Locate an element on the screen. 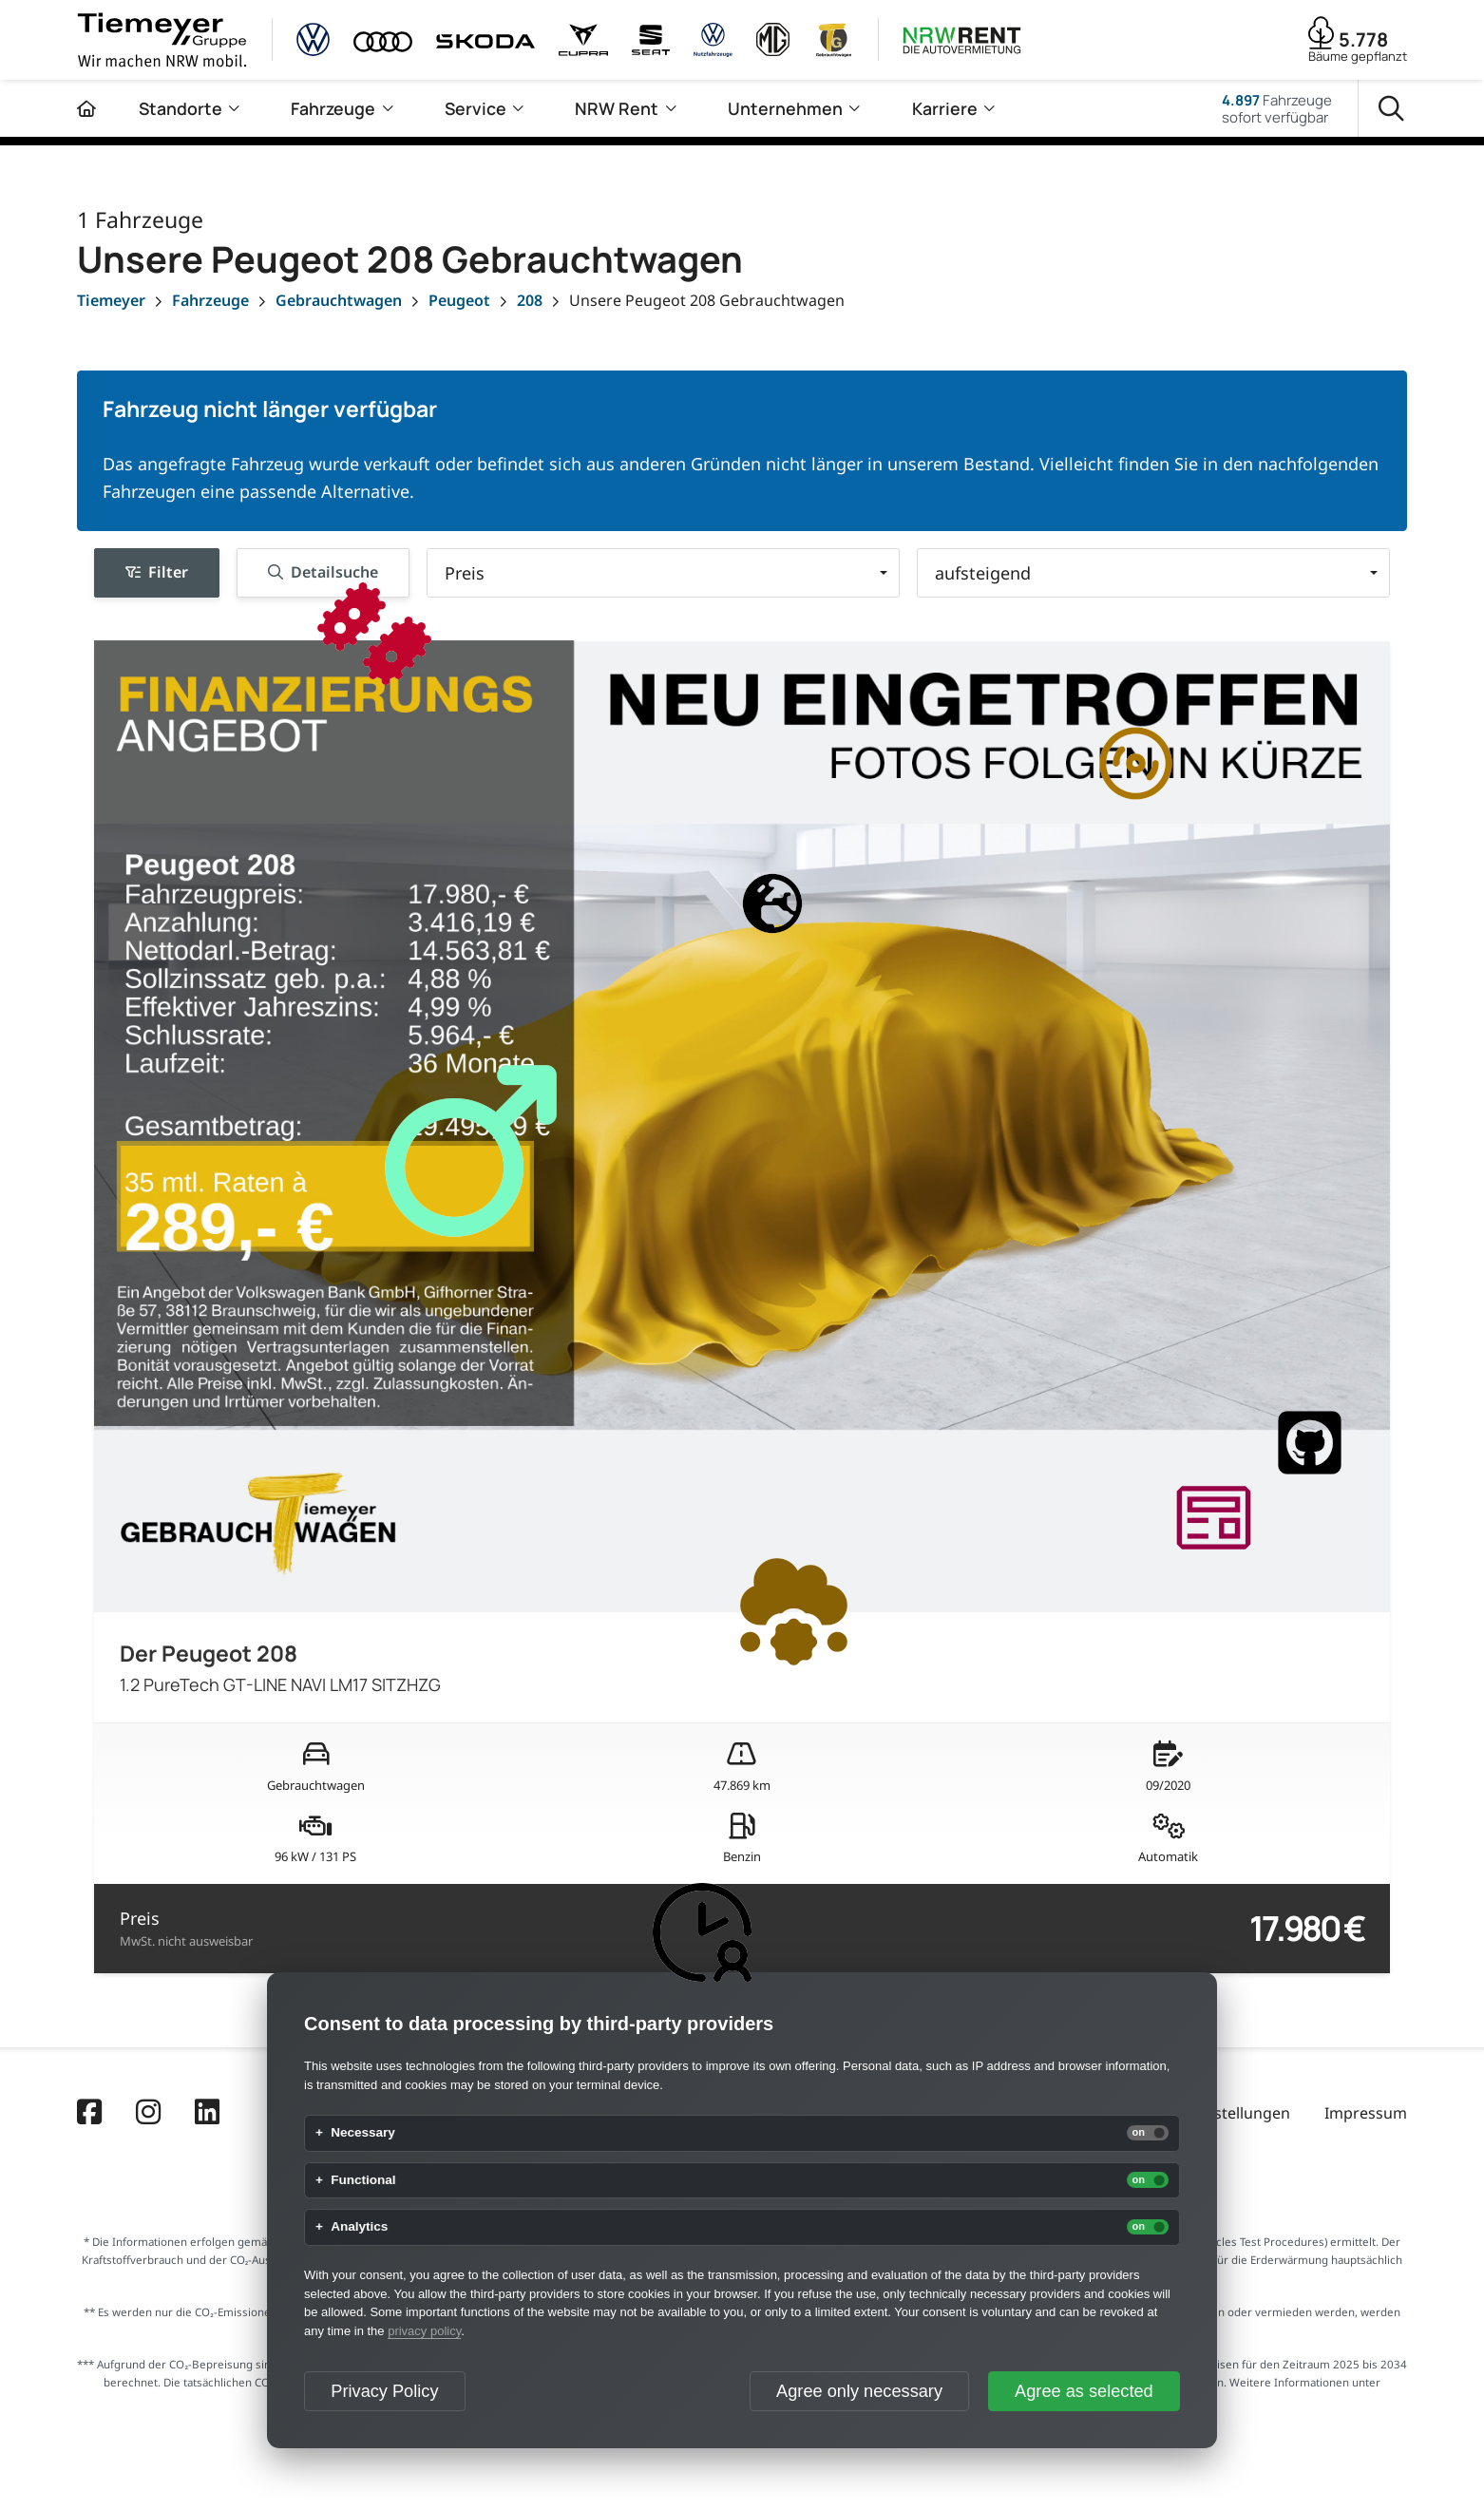 The height and width of the screenshot is (2510, 1484). indicates hail or severe weather conditions is located at coordinates (793, 1611).